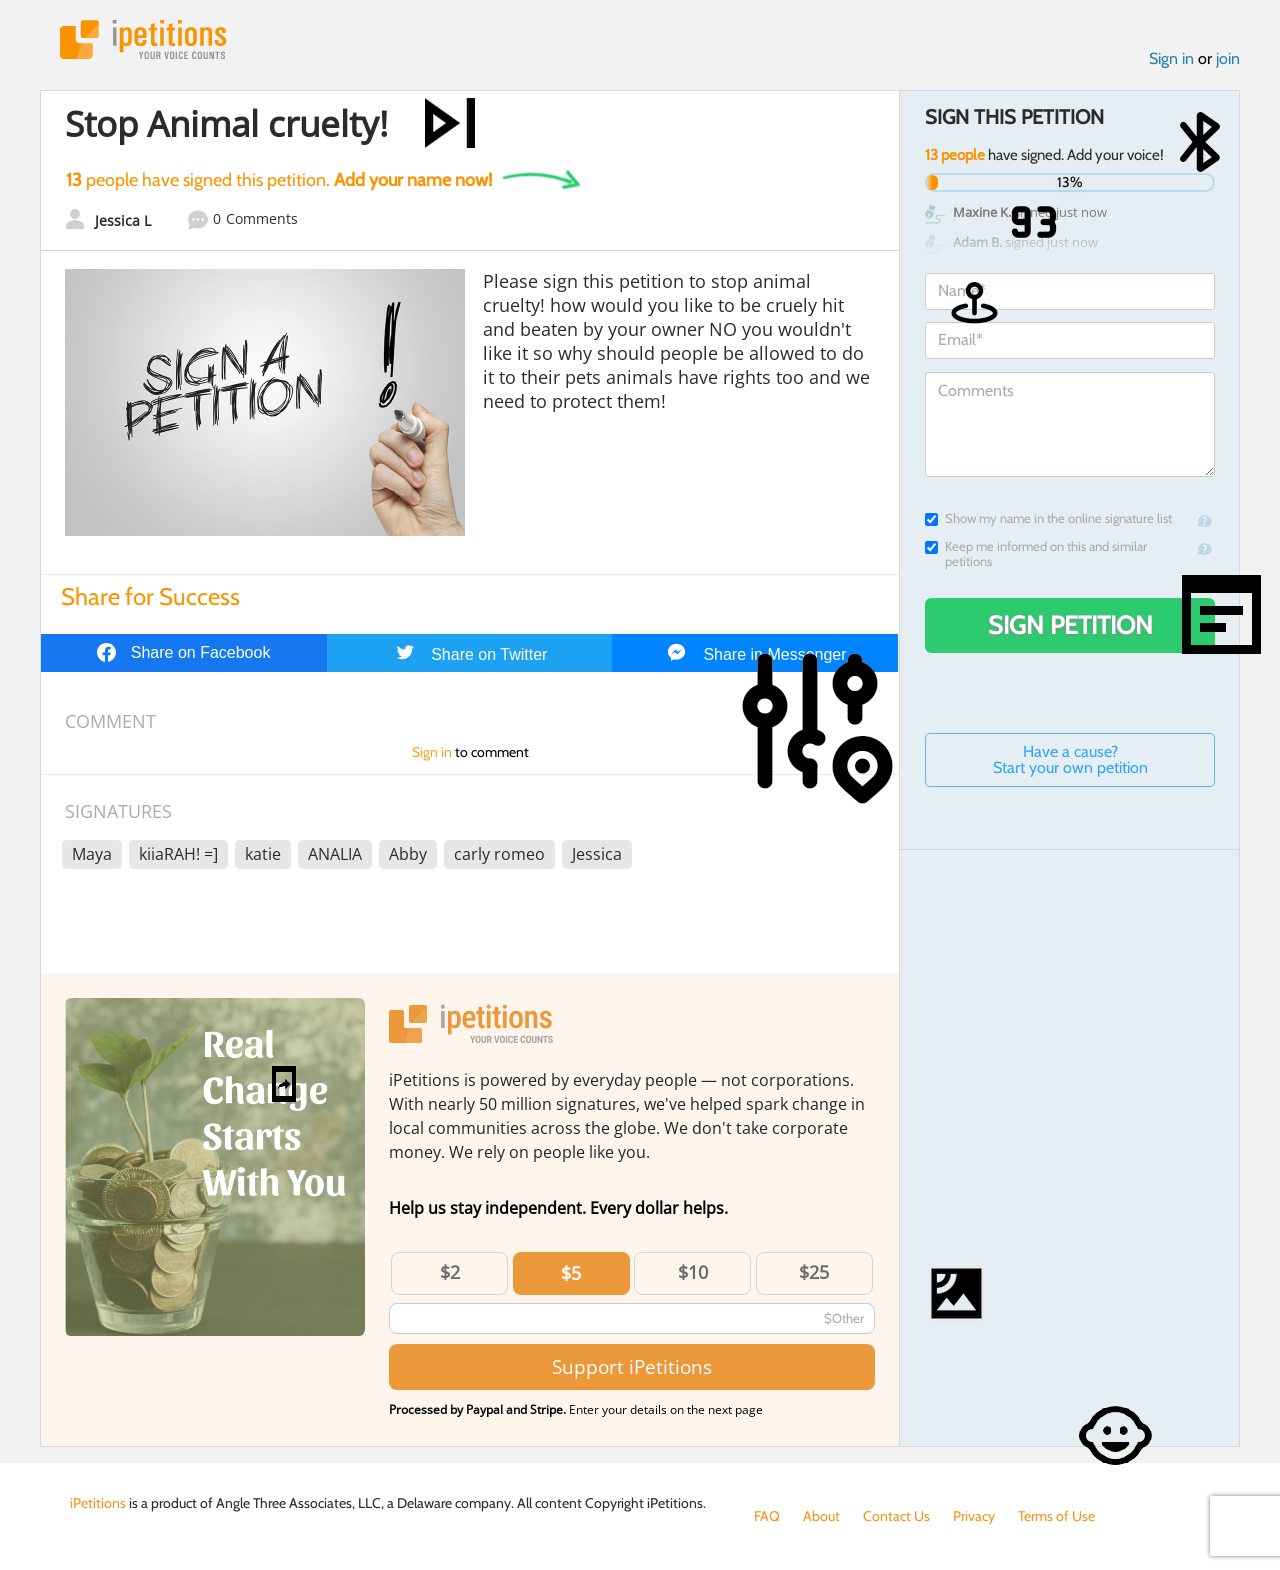  I want to click on skip to the next track or media item, so click(450, 123).